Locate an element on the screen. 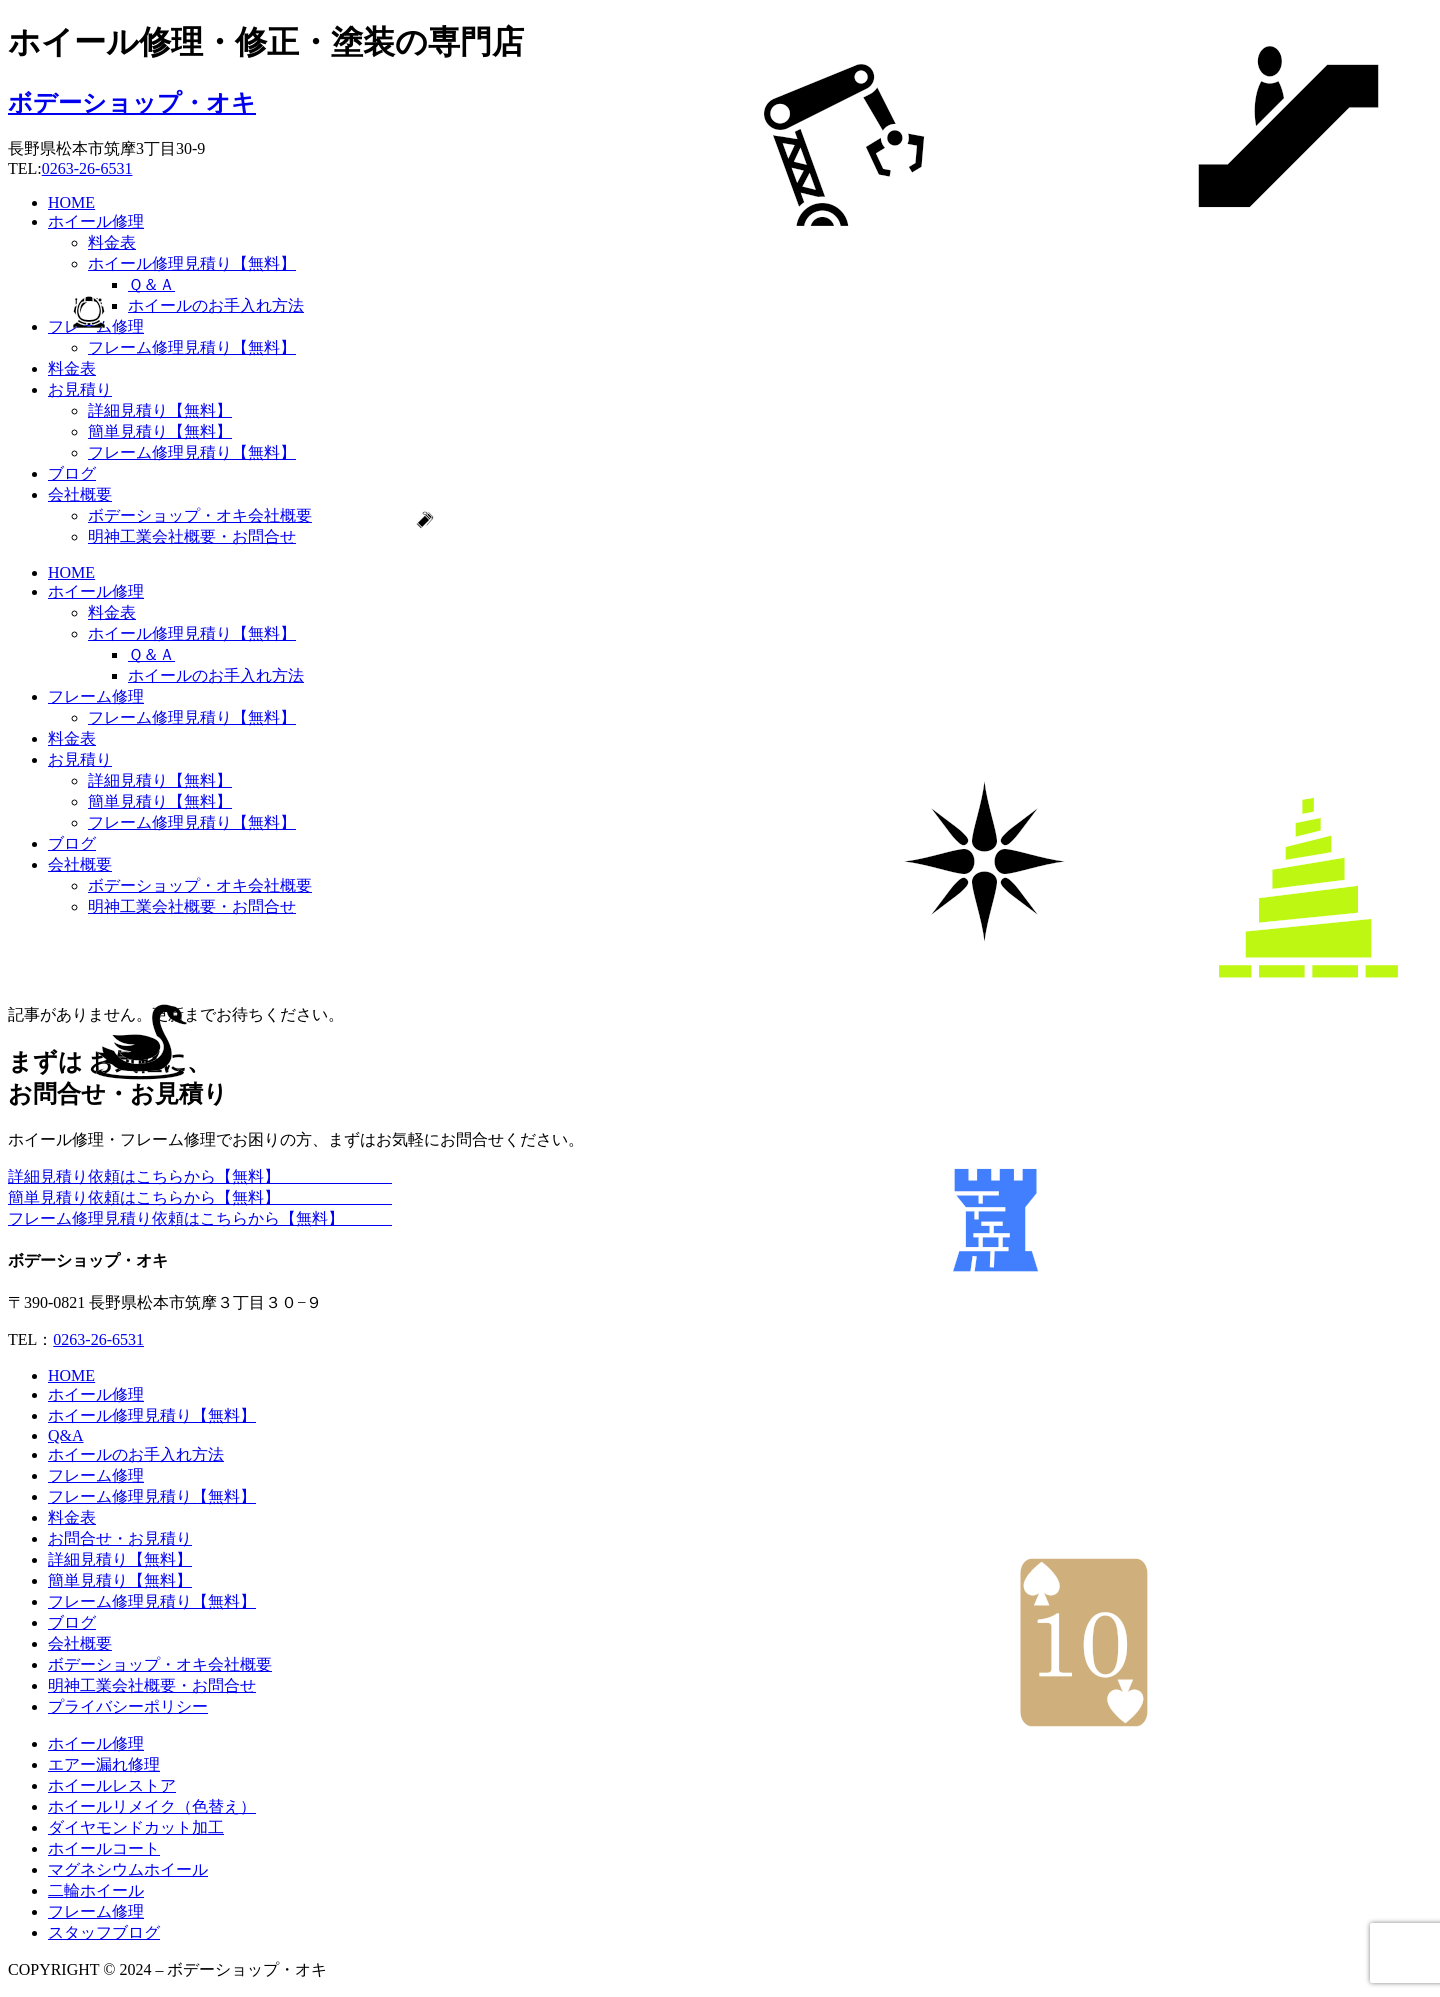  access cargo or shipping management features is located at coordinates (844, 145).